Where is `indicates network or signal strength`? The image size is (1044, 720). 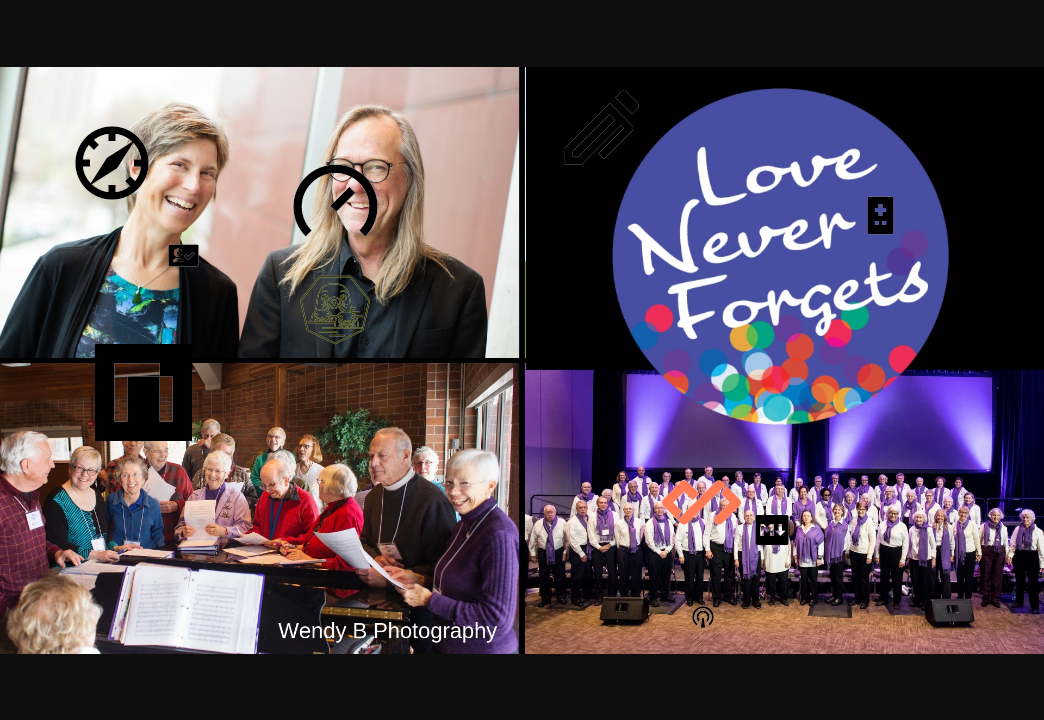
indicates network or signal strength is located at coordinates (703, 617).